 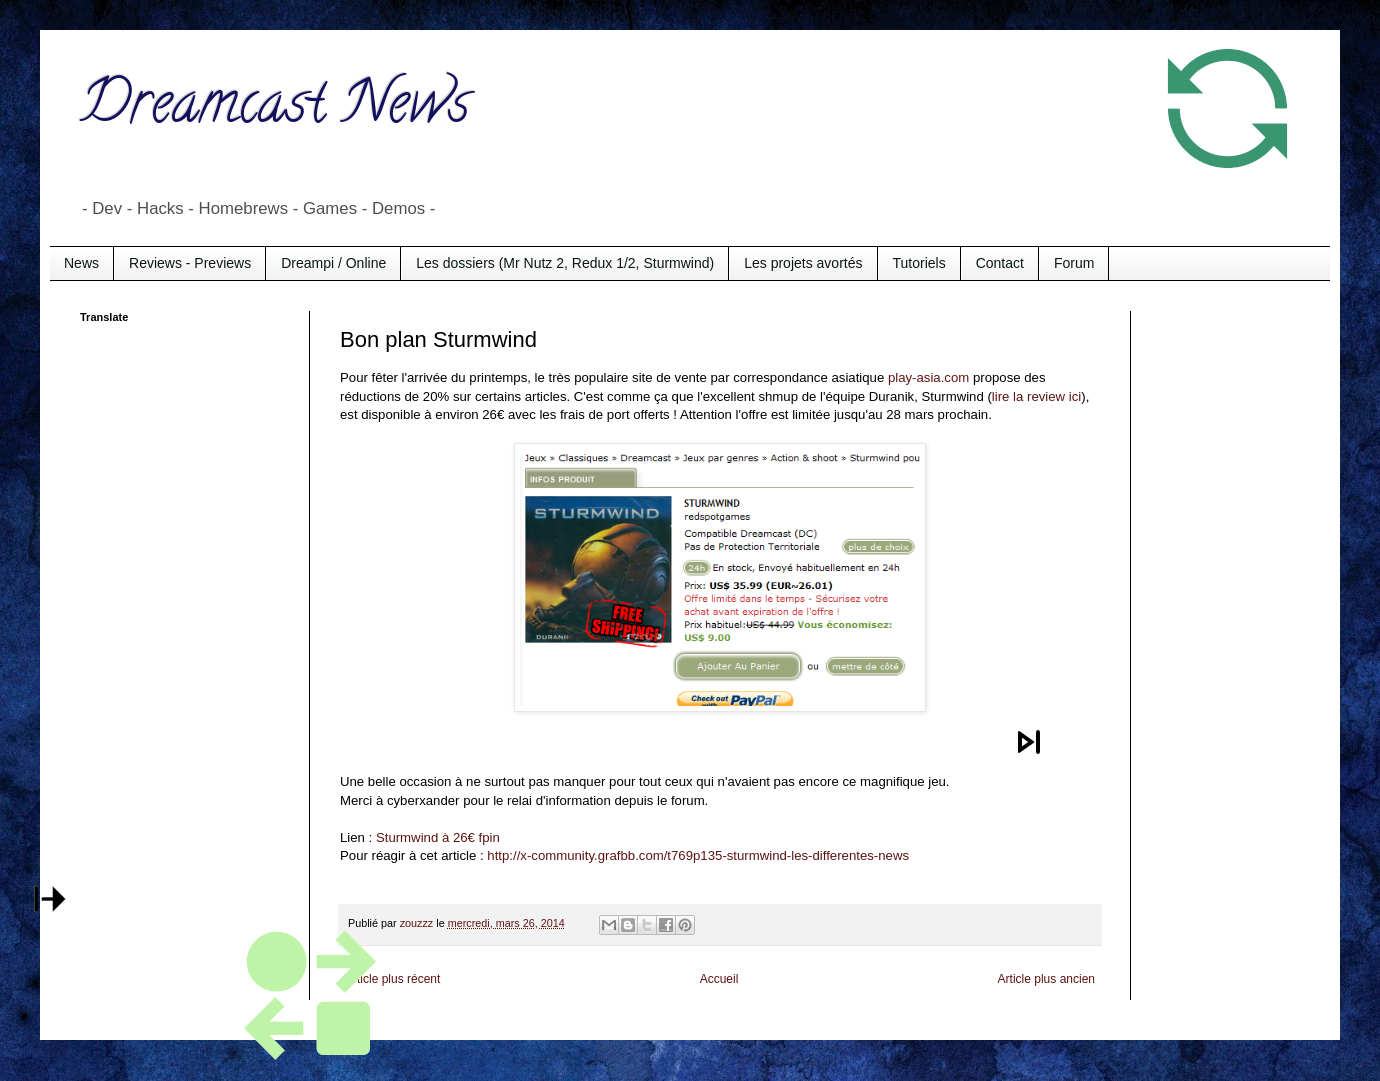 I want to click on undo or revert to previous state, so click(x=1227, y=108).